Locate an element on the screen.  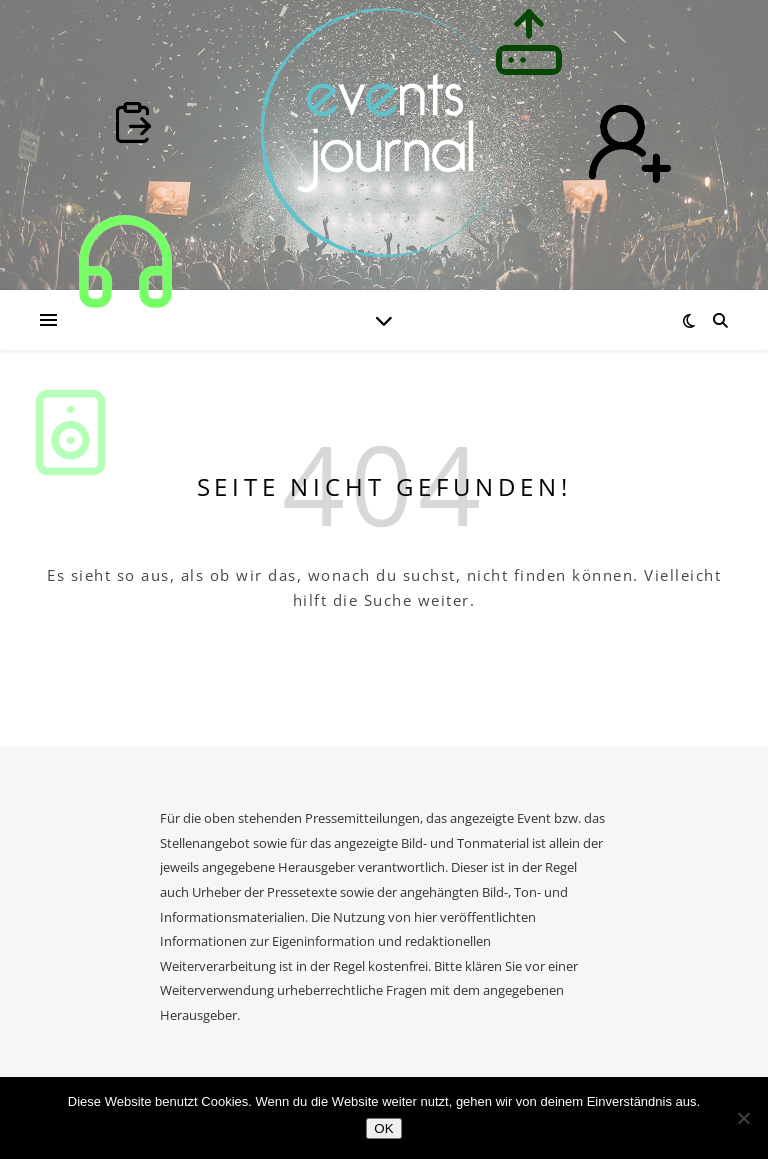
add a new contact or friend is located at coordinates (630, 142).